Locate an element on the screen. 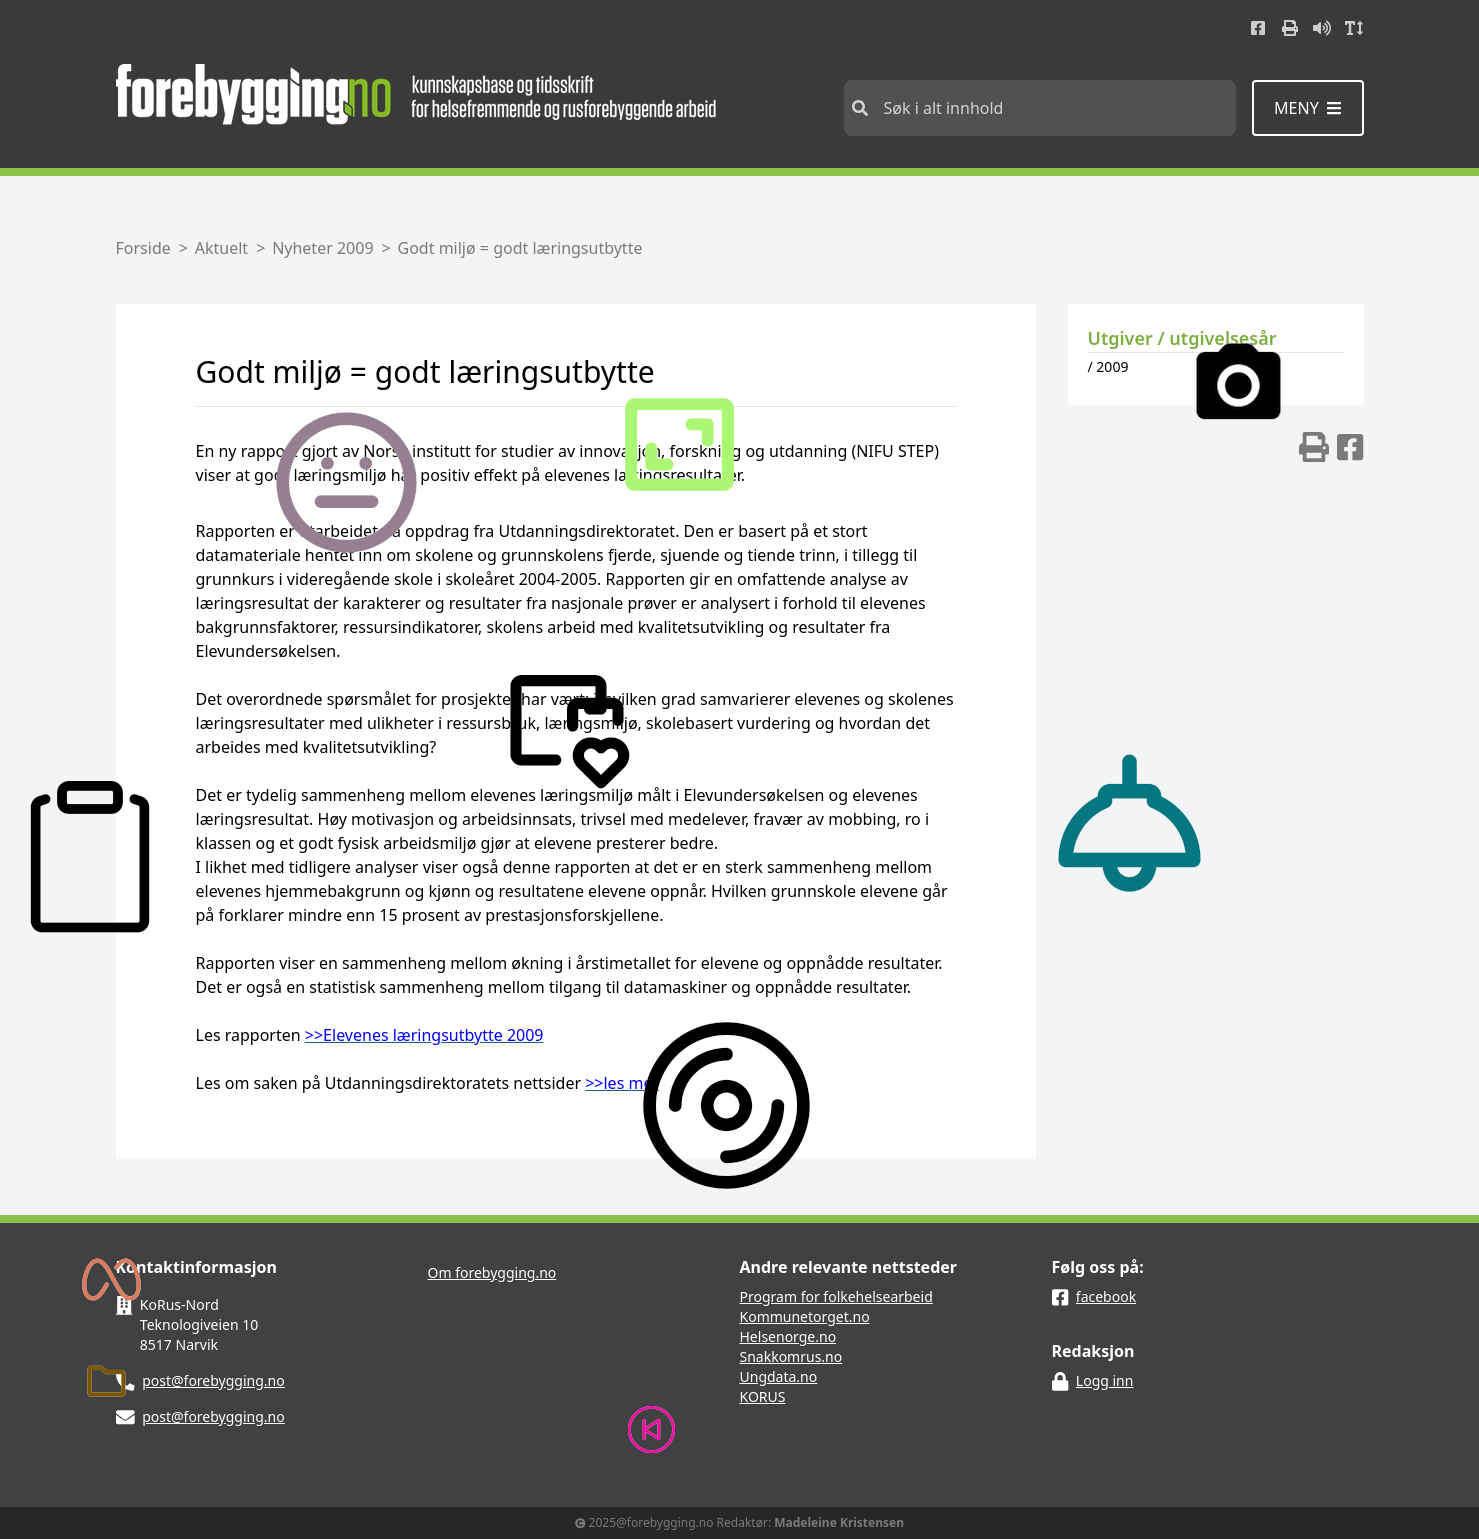 This screenshot has width=1479, height=1539. meta company logo is located at coordinates (111, 1279).